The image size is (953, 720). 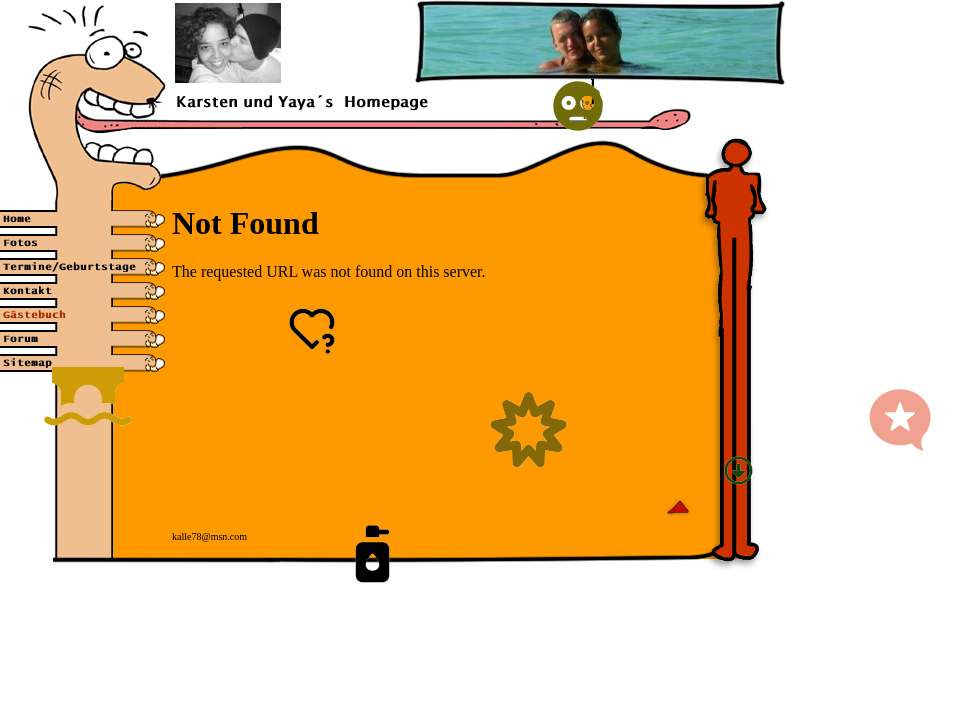 I want to click on download a file or content, so click(x=738, y=470).